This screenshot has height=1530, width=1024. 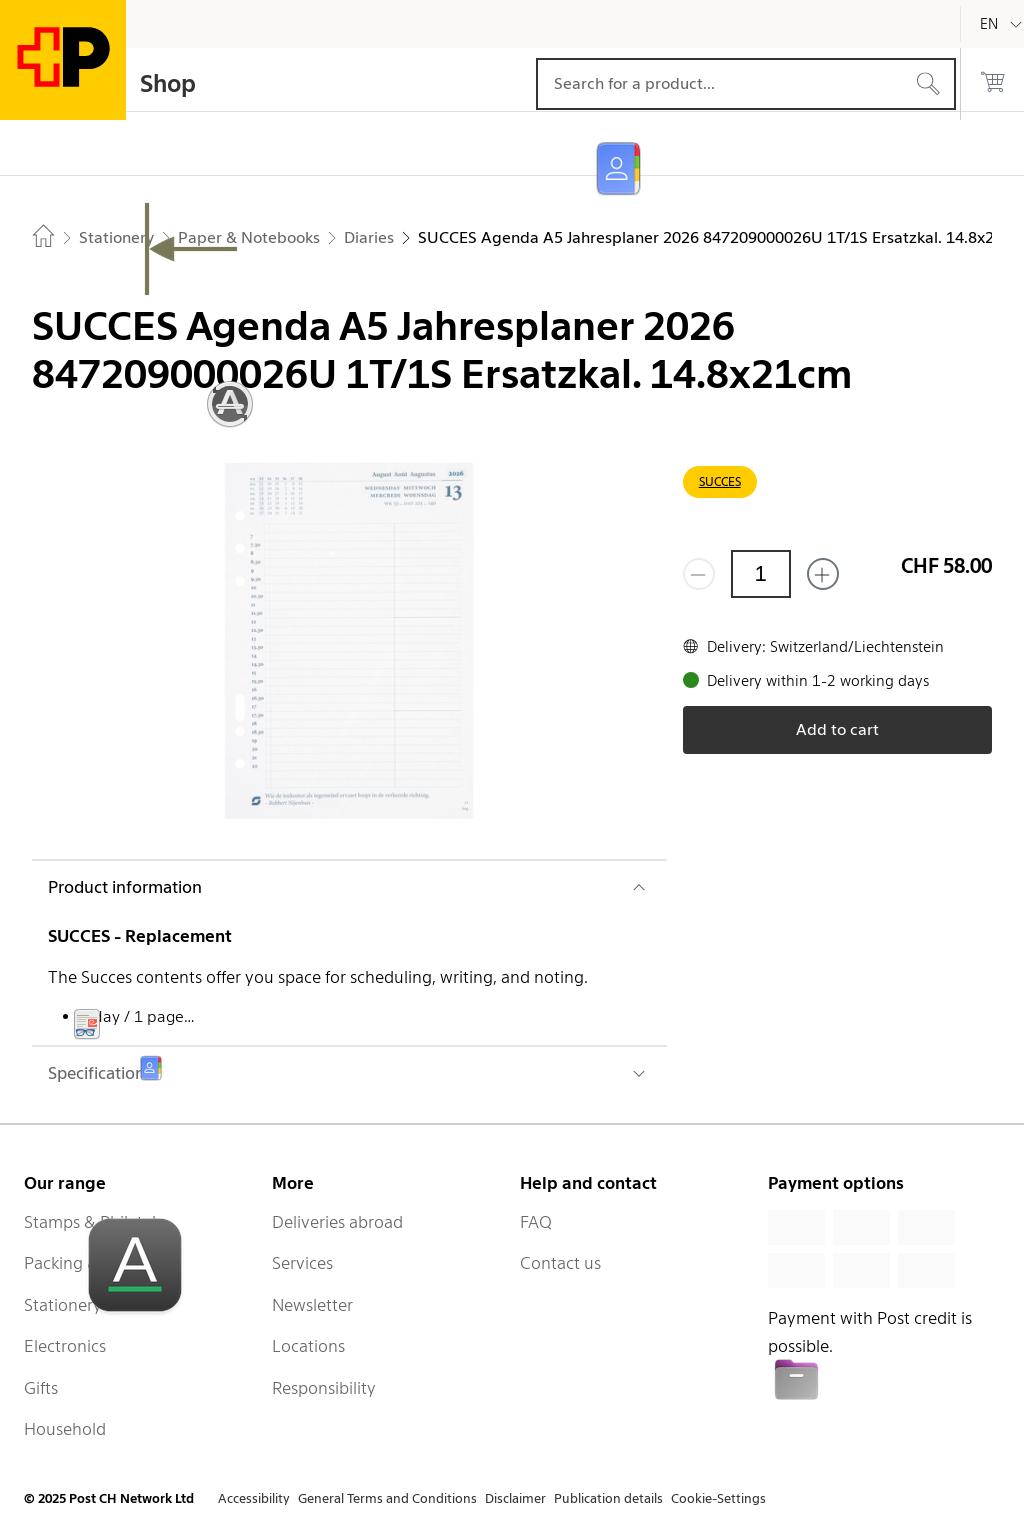 What do you see at coordinates (191, 249) in the screenshot?
I see `go to the first item in a list or sequence` at bounding box center [191, 249].